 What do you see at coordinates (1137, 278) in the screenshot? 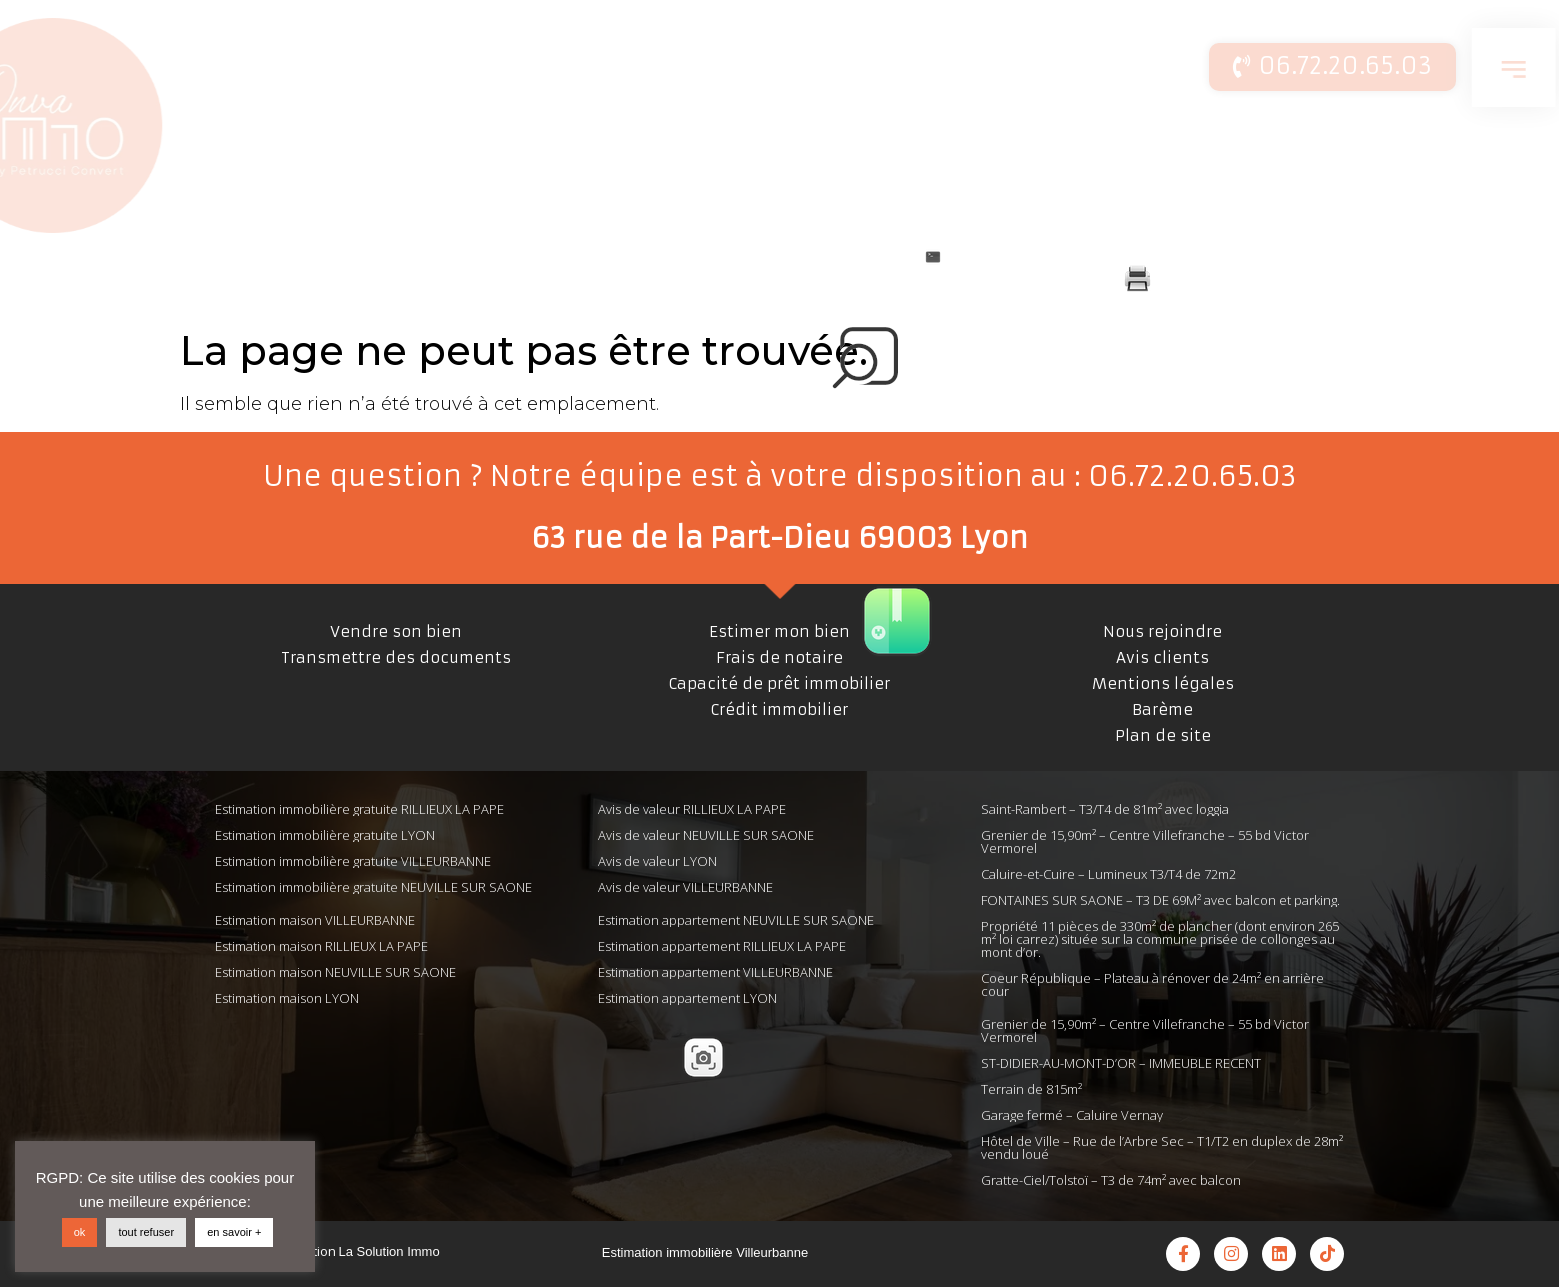
I see `access printer settings and preferences` at bounding box center [1137, 278].